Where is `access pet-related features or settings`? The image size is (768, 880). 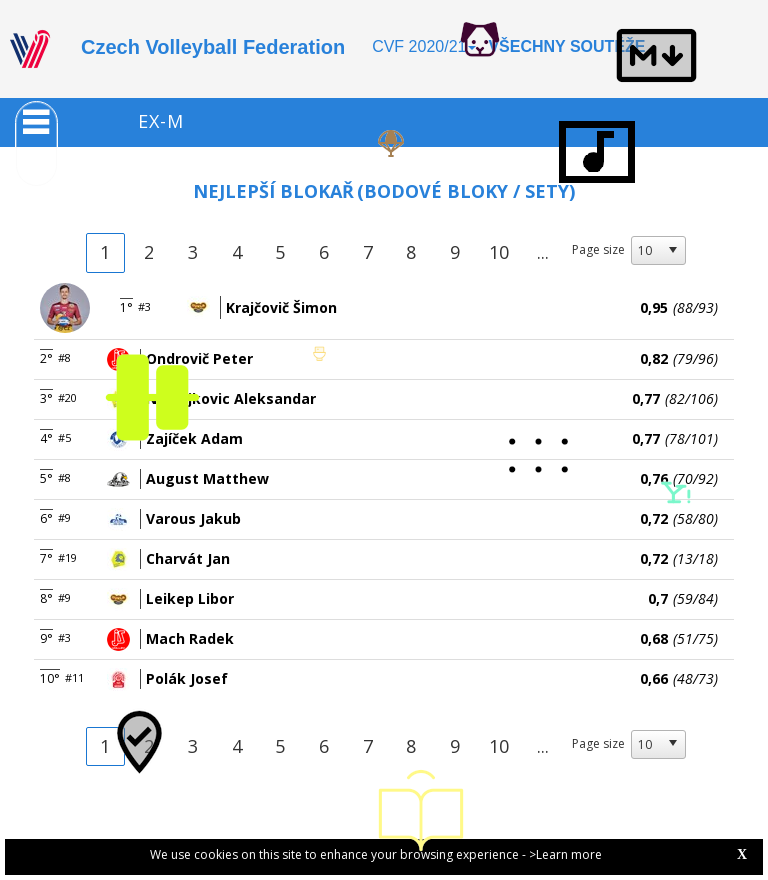 access pet-related features or settings is located at coordinates (480, 40).